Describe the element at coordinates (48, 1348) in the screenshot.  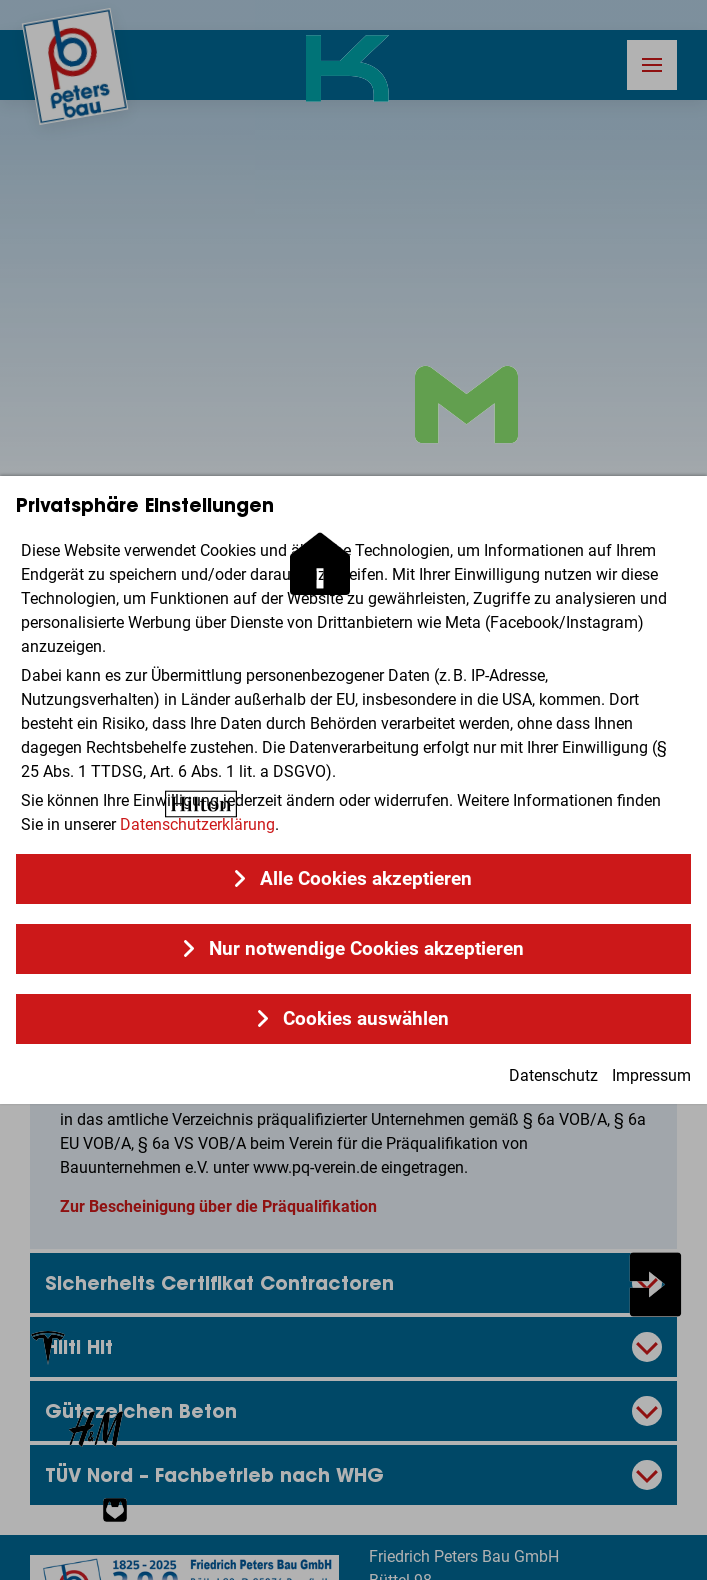
I see `open the Tesla app` at that location.